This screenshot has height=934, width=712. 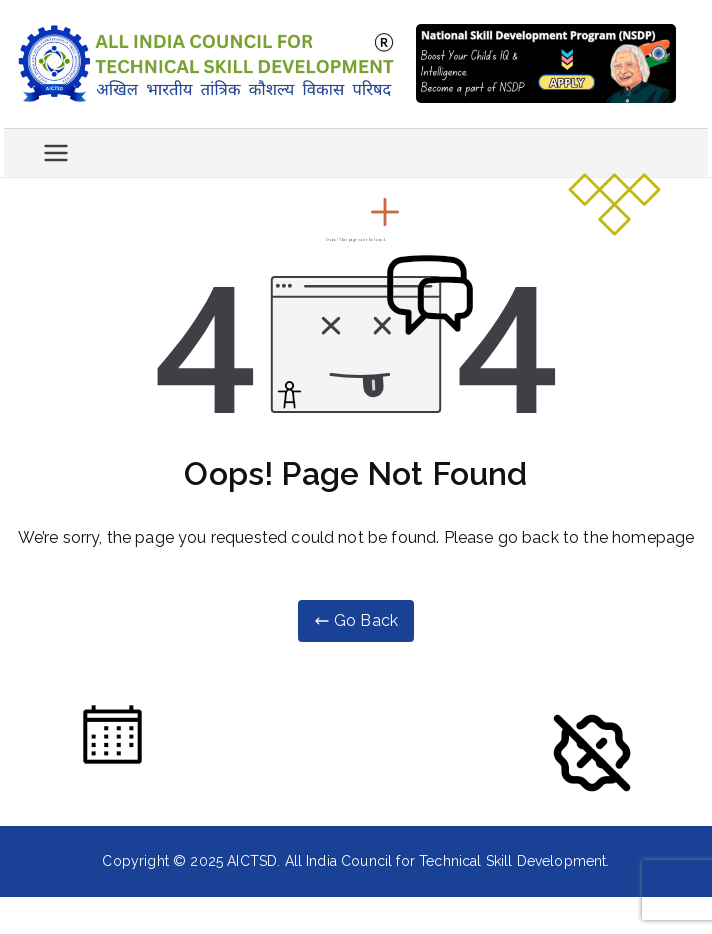 What do you see at coordinates (385, 212) in the screenshot?
I see `add a new item` at bounding box center [385, 212].